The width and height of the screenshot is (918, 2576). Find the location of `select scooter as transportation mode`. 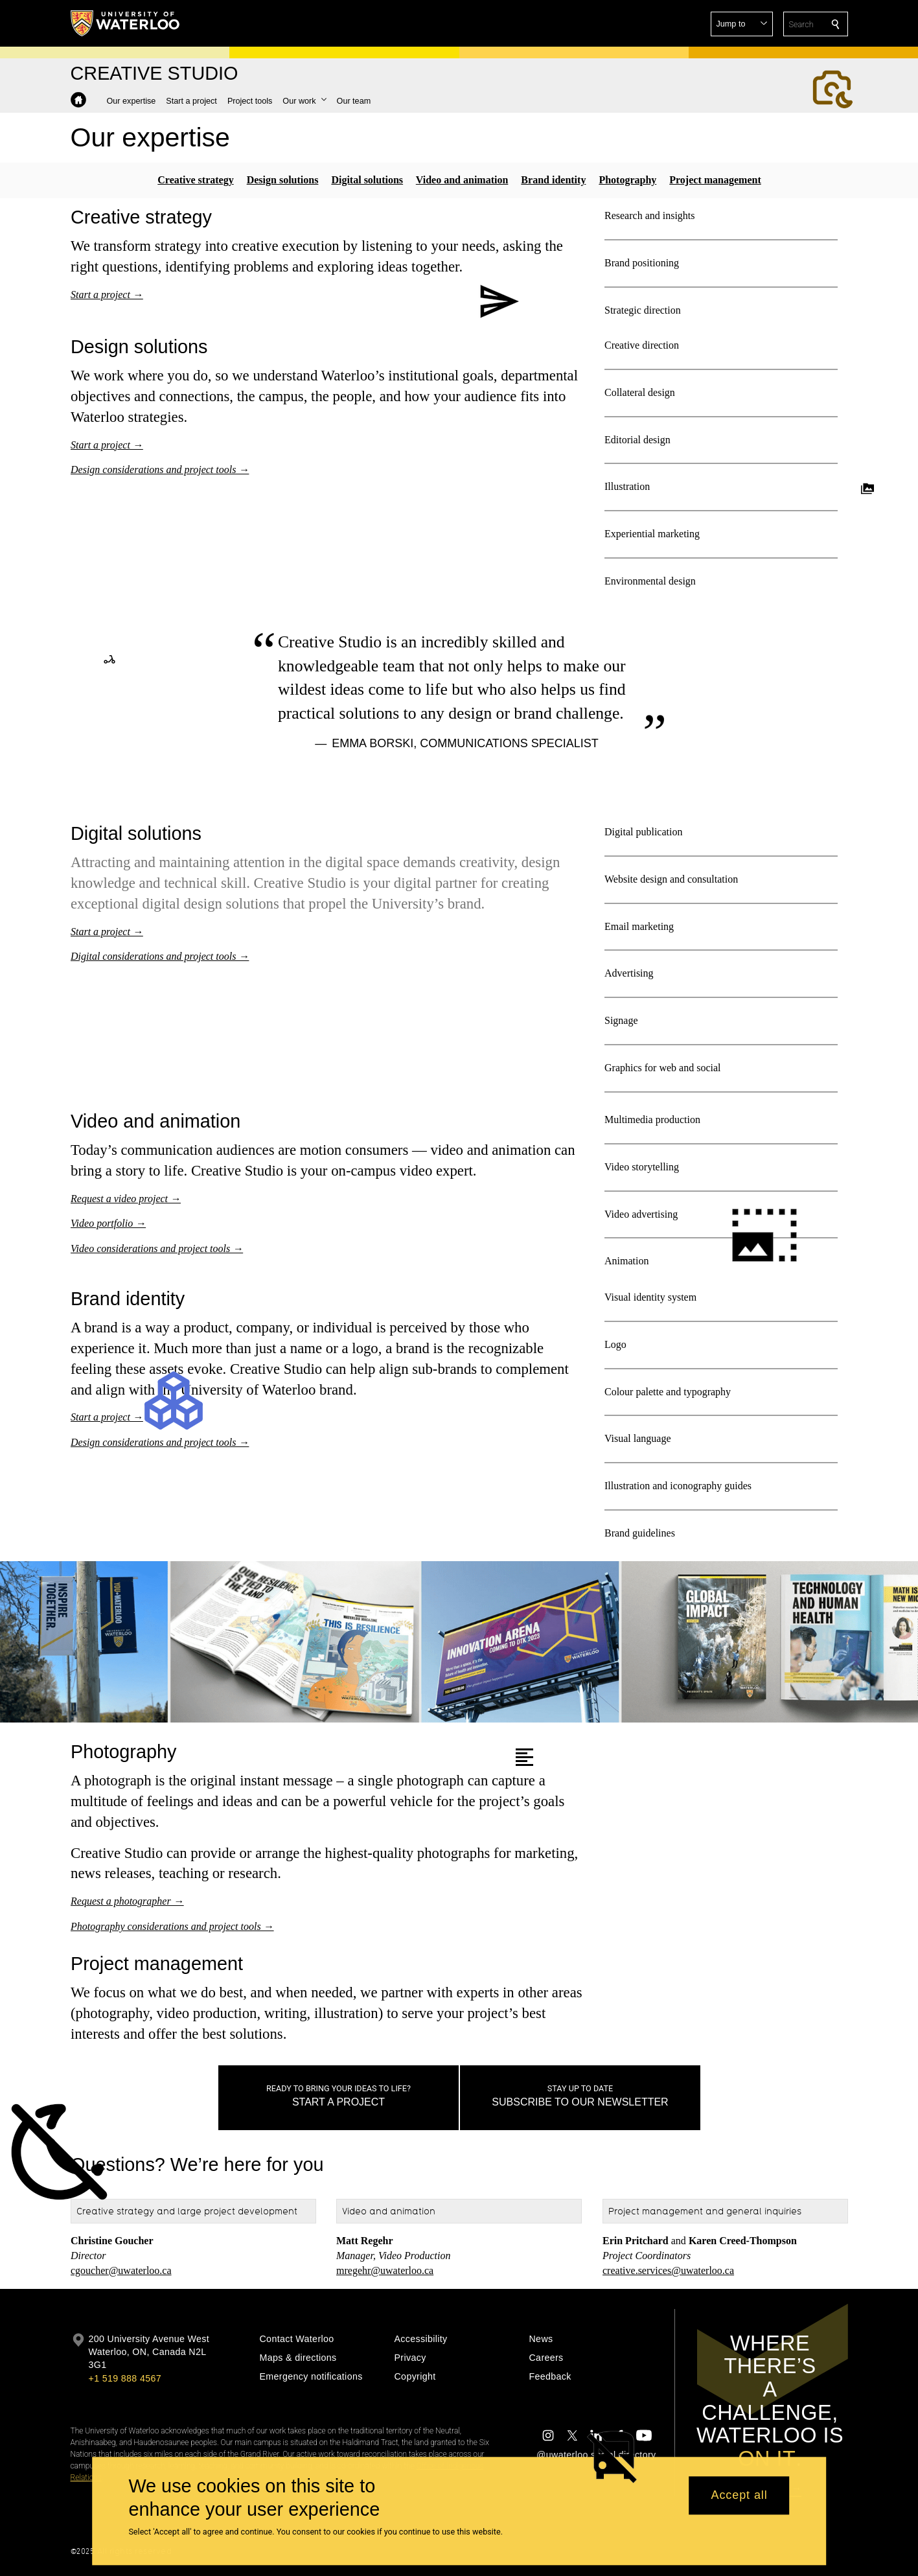

select scooter as transportation mode is located at coordinates (109, 660).